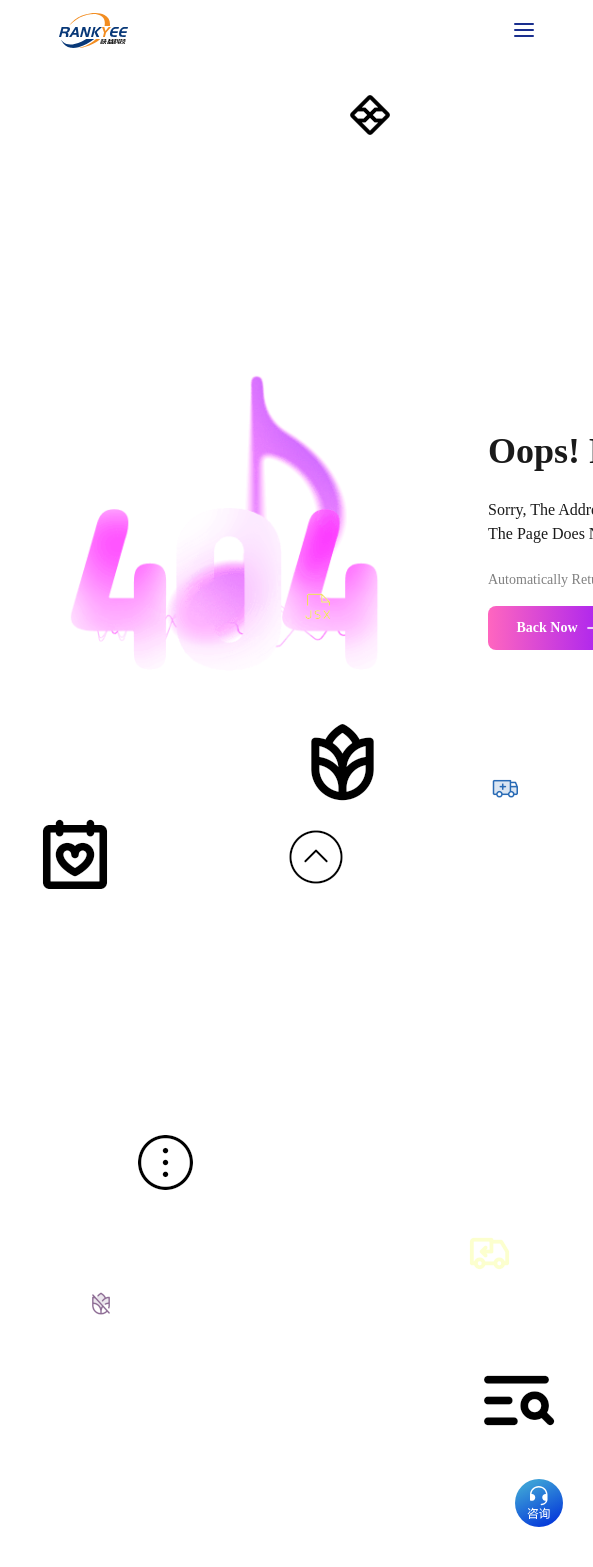  What do you see at coordinates (101, 1304) in the screenshot?
I see `indicates gluten-free or grain-free option` at bounding box center [101, 1304].